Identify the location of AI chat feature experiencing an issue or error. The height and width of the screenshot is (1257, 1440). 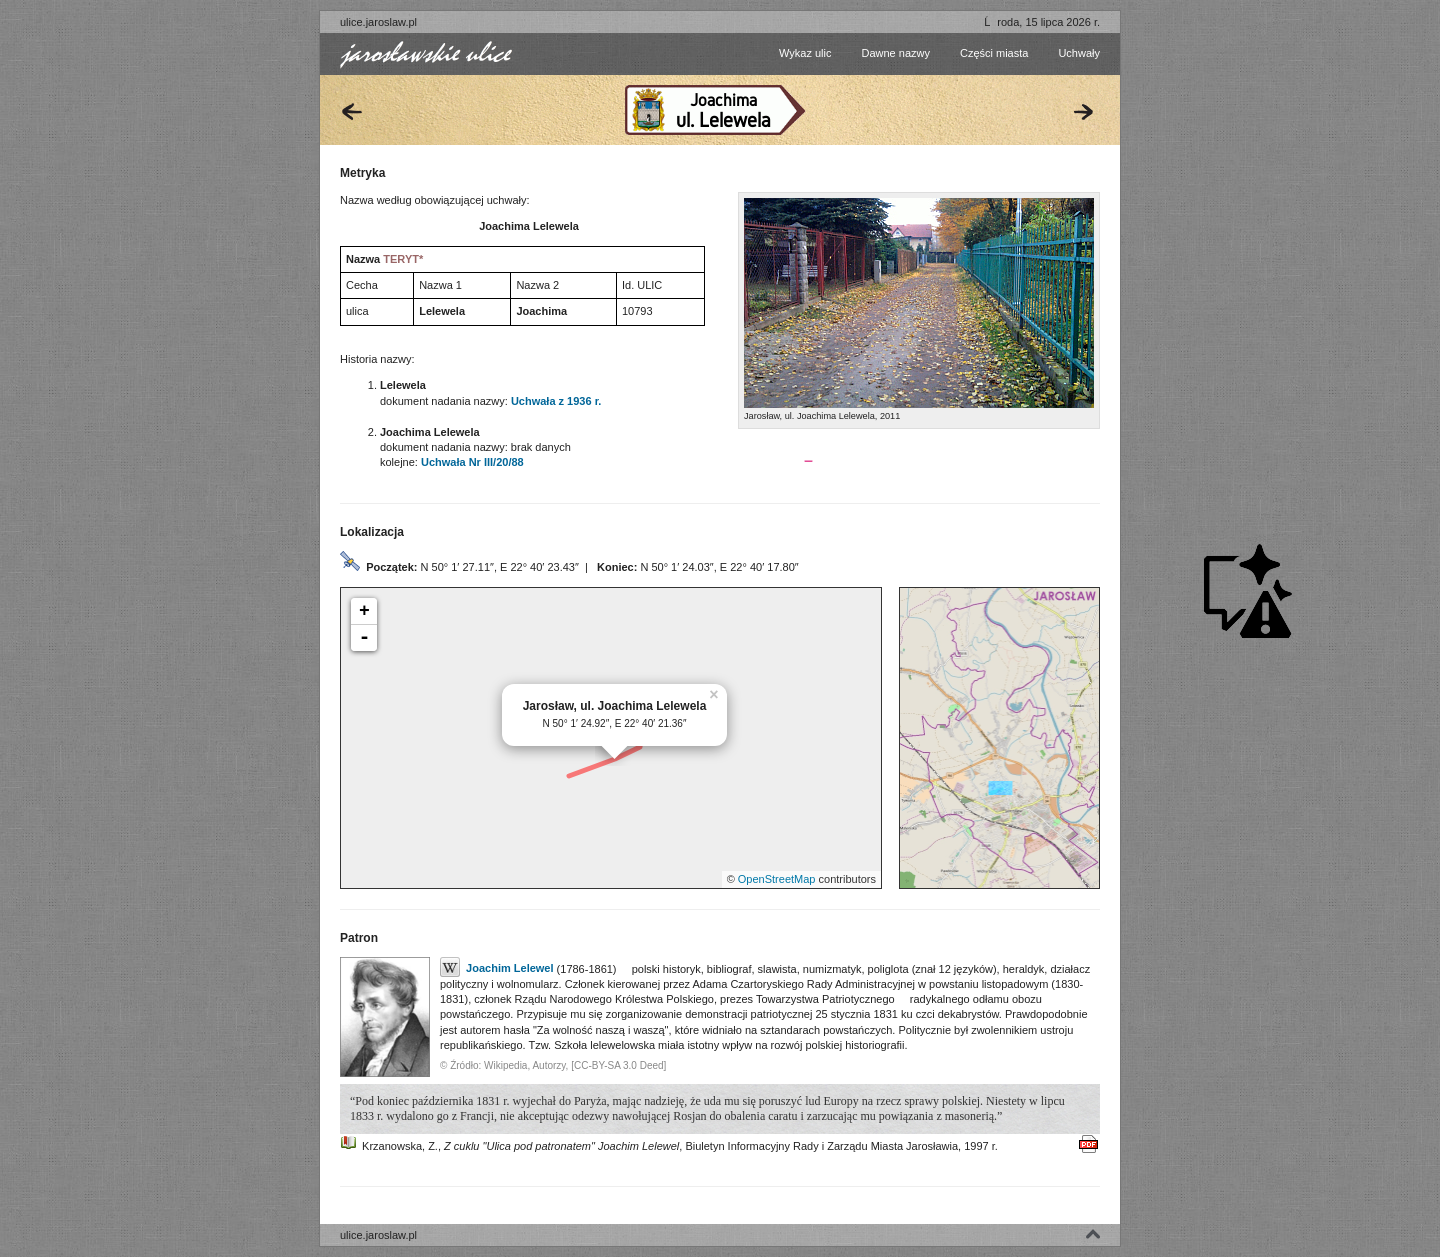
(1245, 591).